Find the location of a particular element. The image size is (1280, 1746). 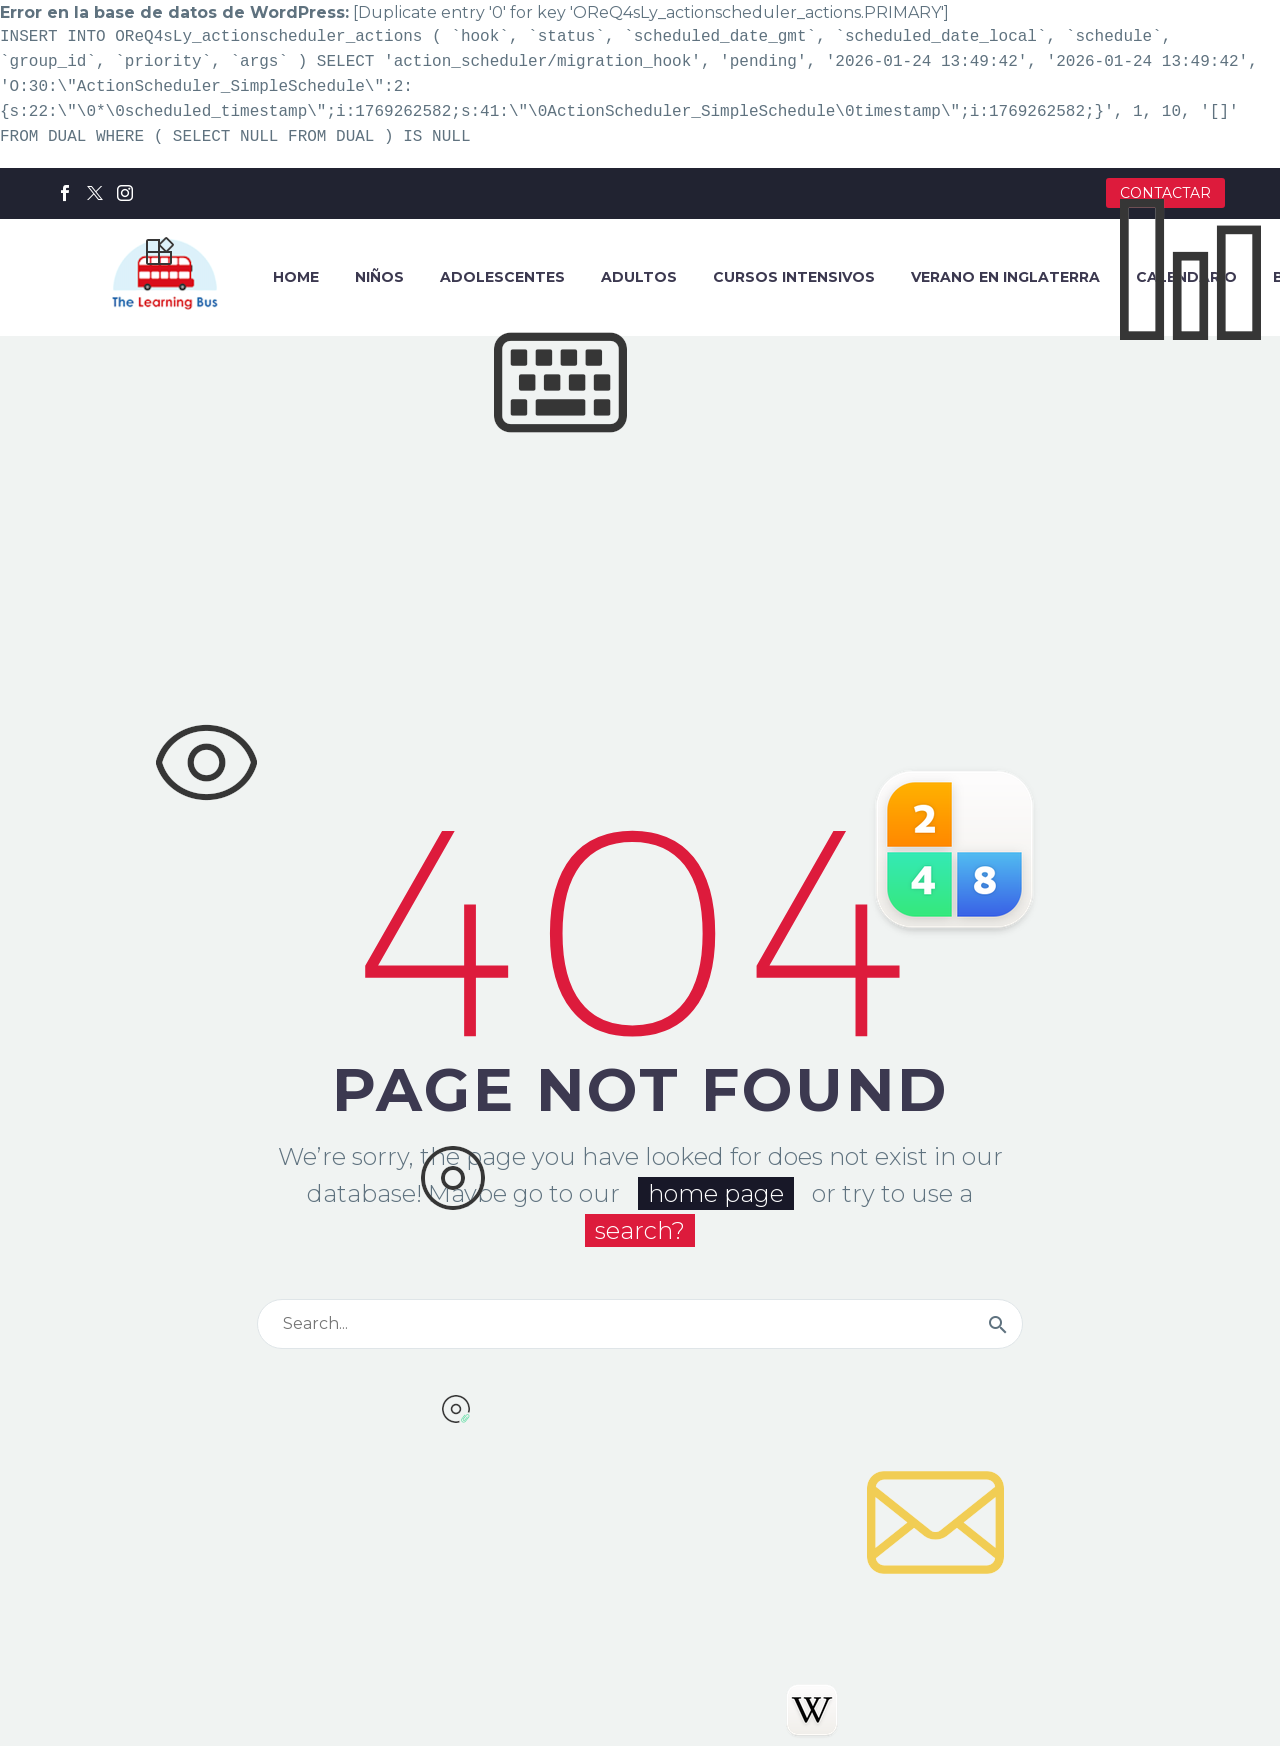

launch the 2048 puzzle game is located at coordinates (954, 849).